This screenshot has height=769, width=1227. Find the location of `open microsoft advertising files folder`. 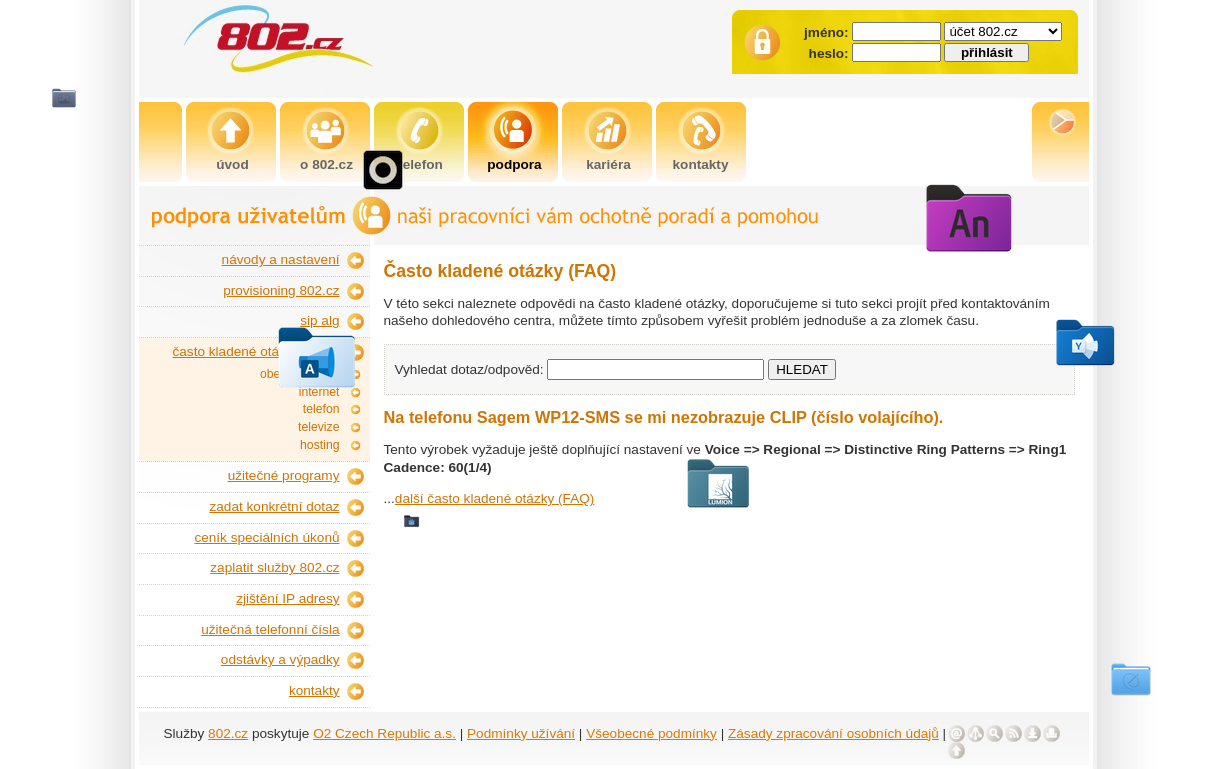

open microsoft advertising files folder is located at coordinates (316, 359).